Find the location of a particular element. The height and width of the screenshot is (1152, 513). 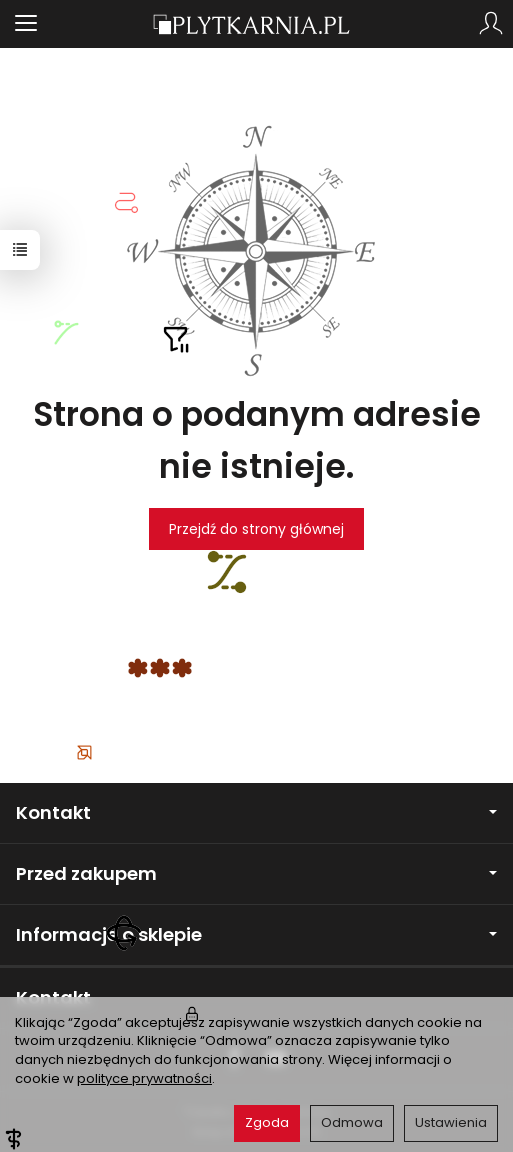

pause active filters is located at coordinates (175, 338).